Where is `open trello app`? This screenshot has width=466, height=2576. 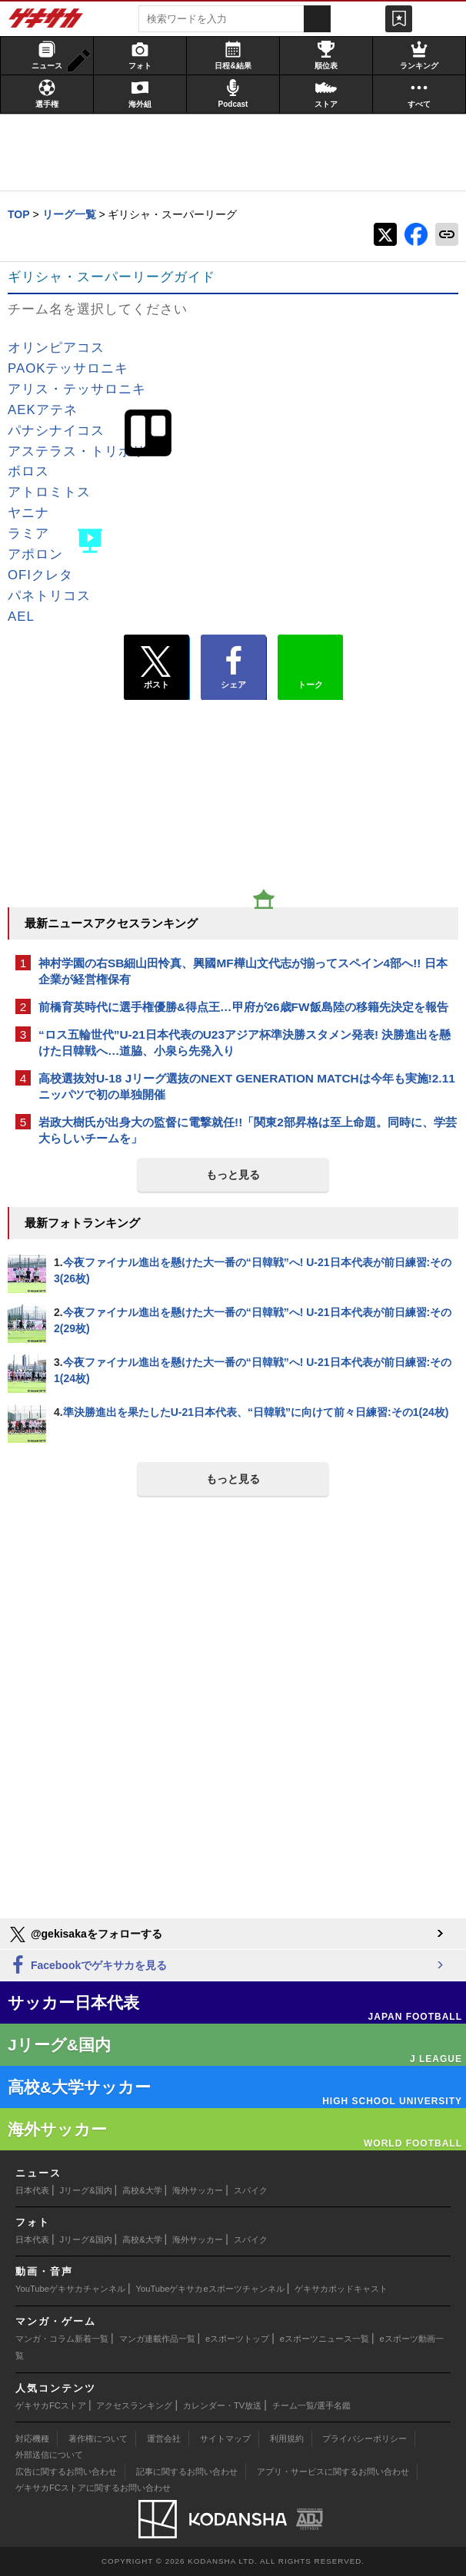 open trello app is located at coordinates (148, 433).